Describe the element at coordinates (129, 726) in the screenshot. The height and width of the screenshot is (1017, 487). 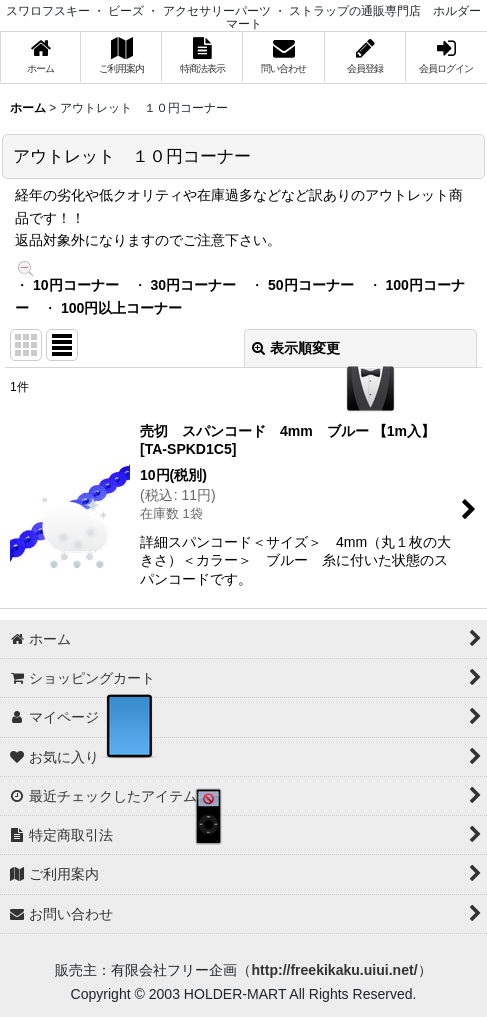
I see `iPad Air device connected` at that location.